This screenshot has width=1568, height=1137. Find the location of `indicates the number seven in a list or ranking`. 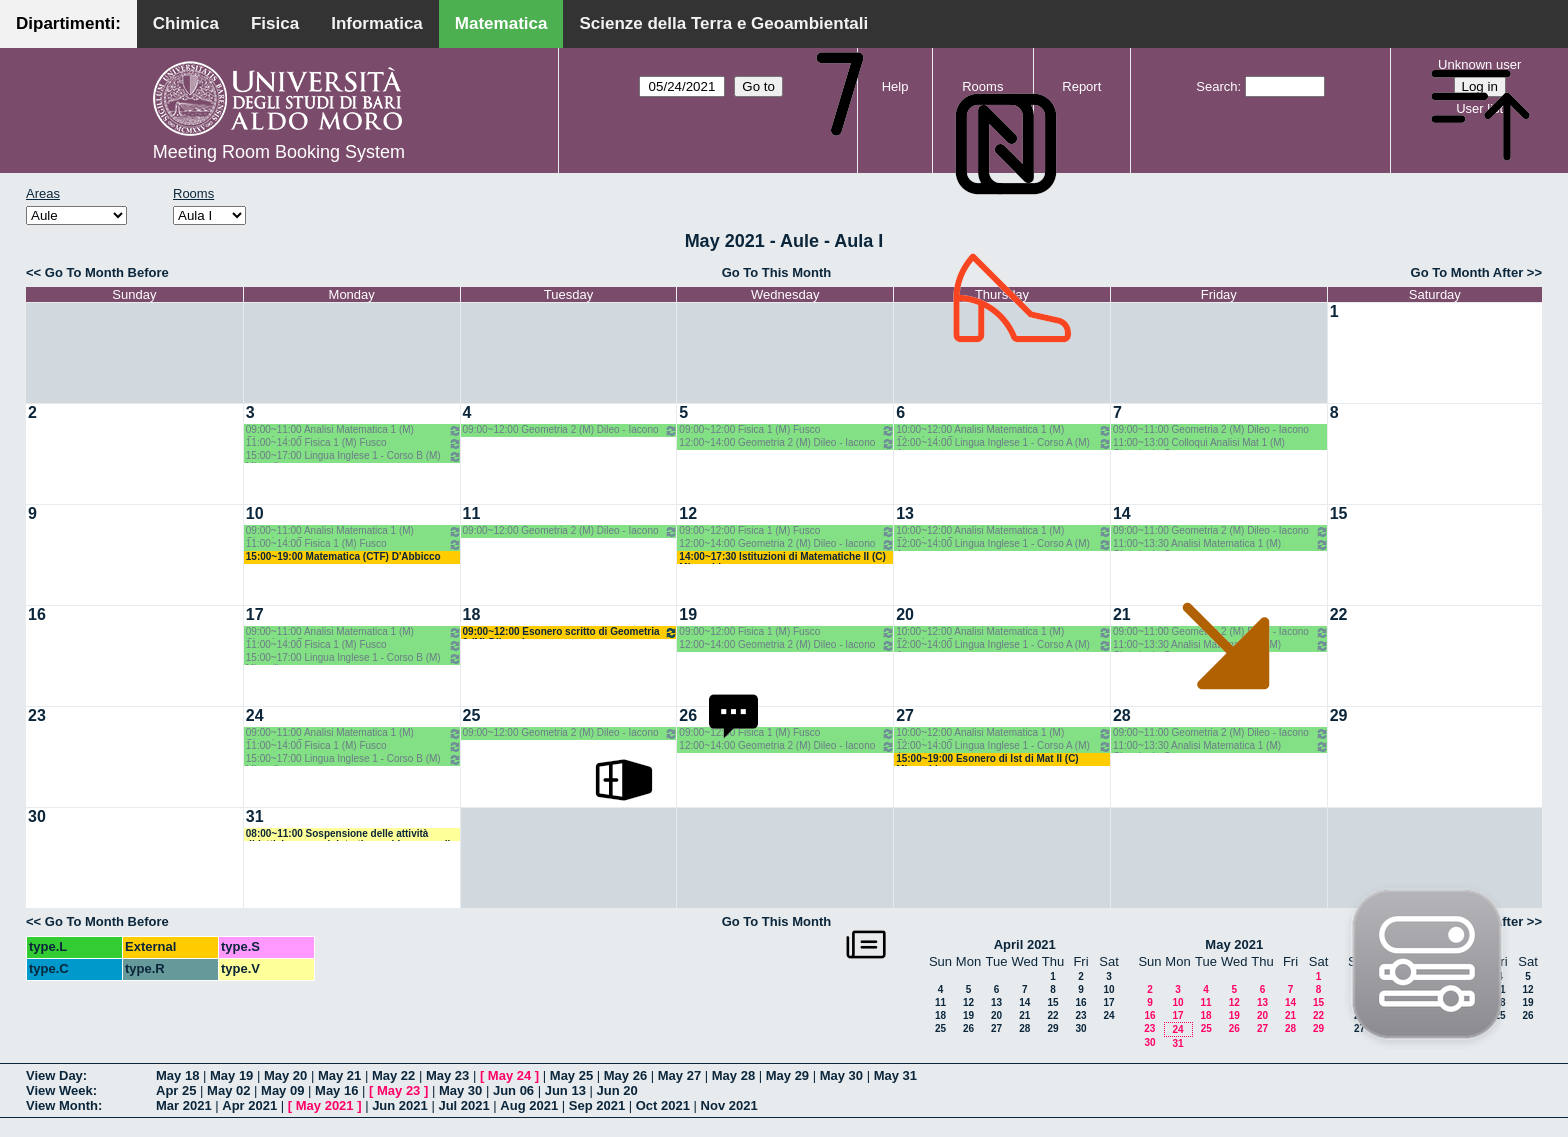

indicates the number seven in a list or ranking is located at coordinates (840, 94).